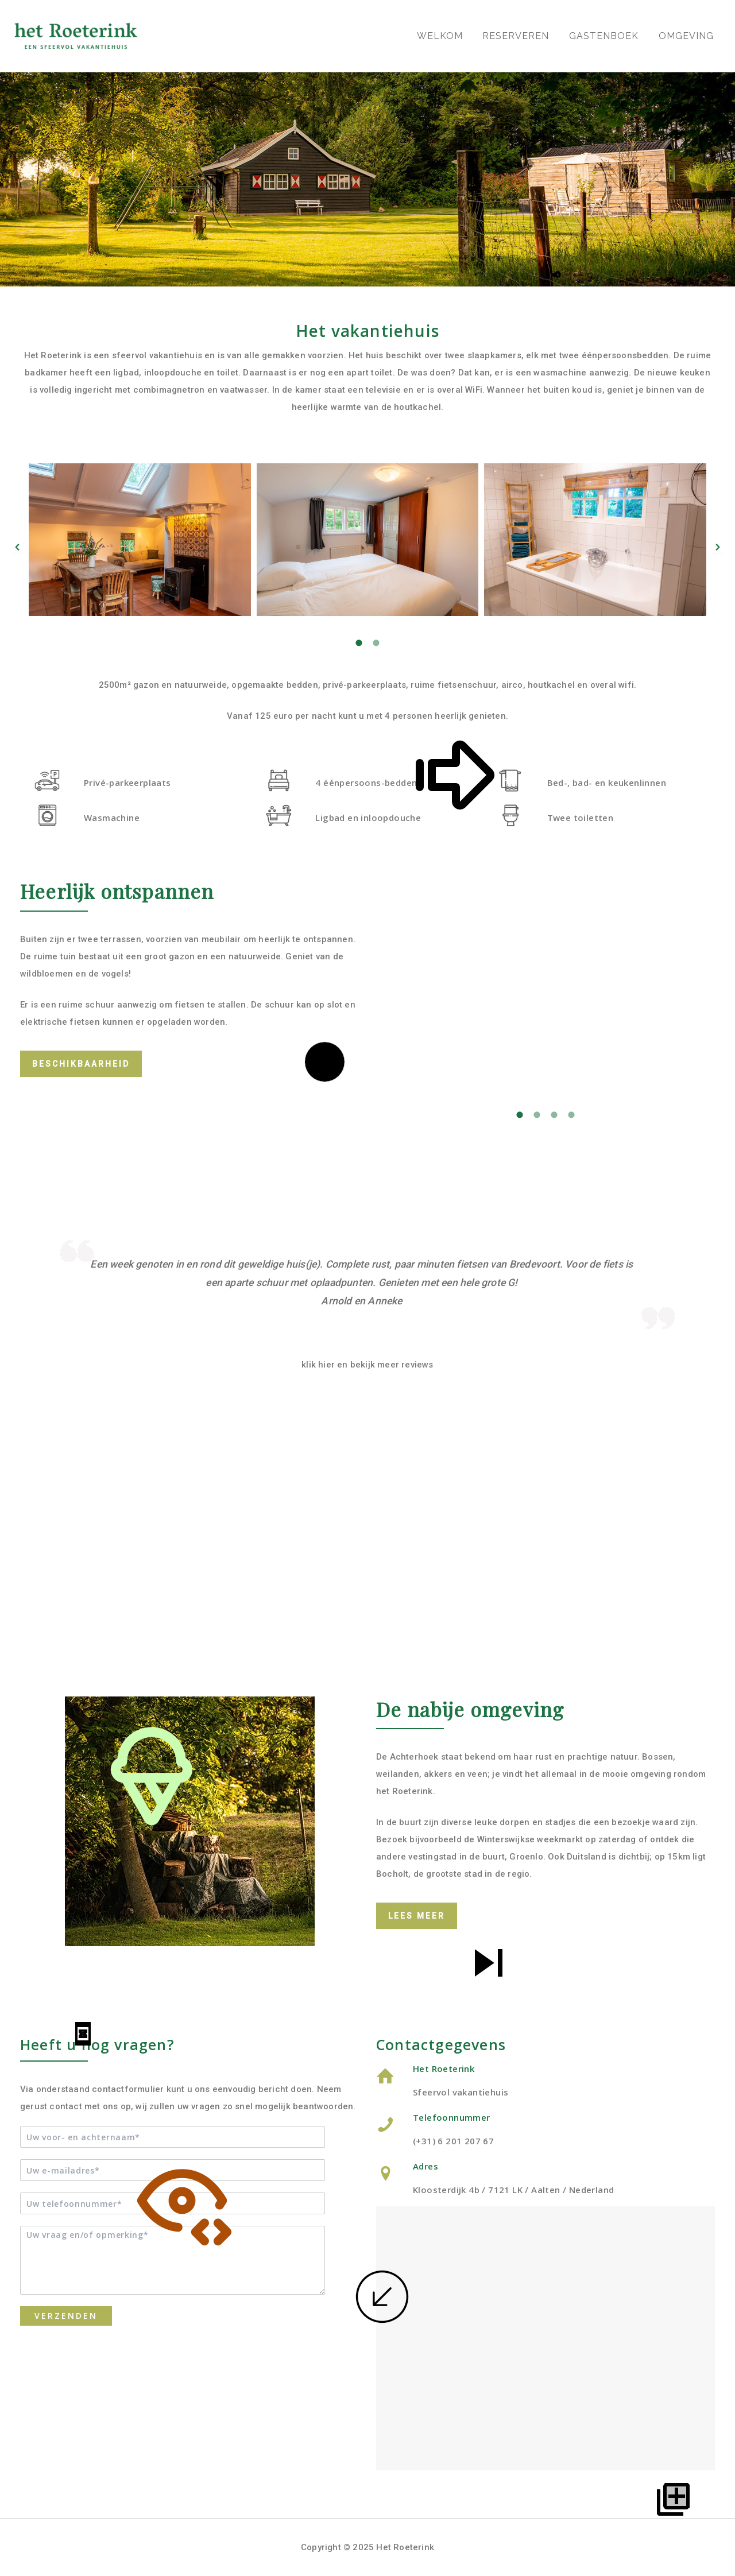 The width and height of the screenshot is (735, 2576). Describe the element at coordinates (456, 775) in the screenshot. I see `go to next step or page` at that location.